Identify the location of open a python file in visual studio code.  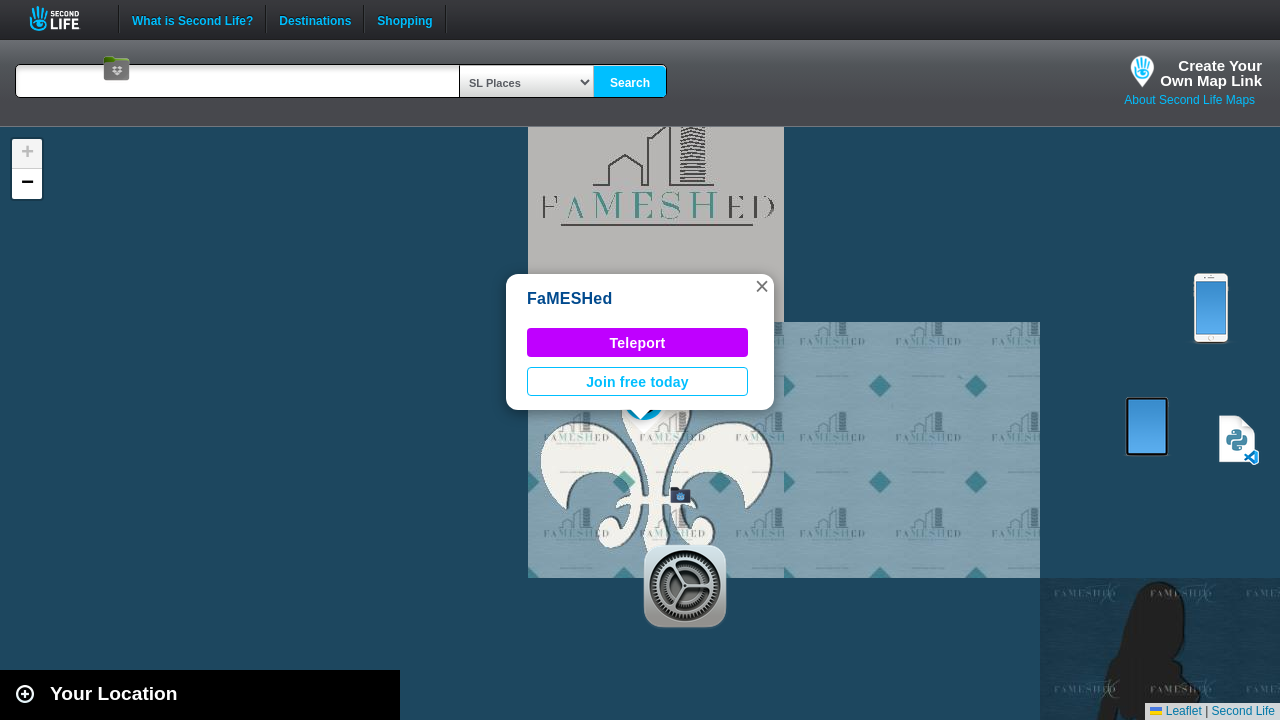
(1237, 440).